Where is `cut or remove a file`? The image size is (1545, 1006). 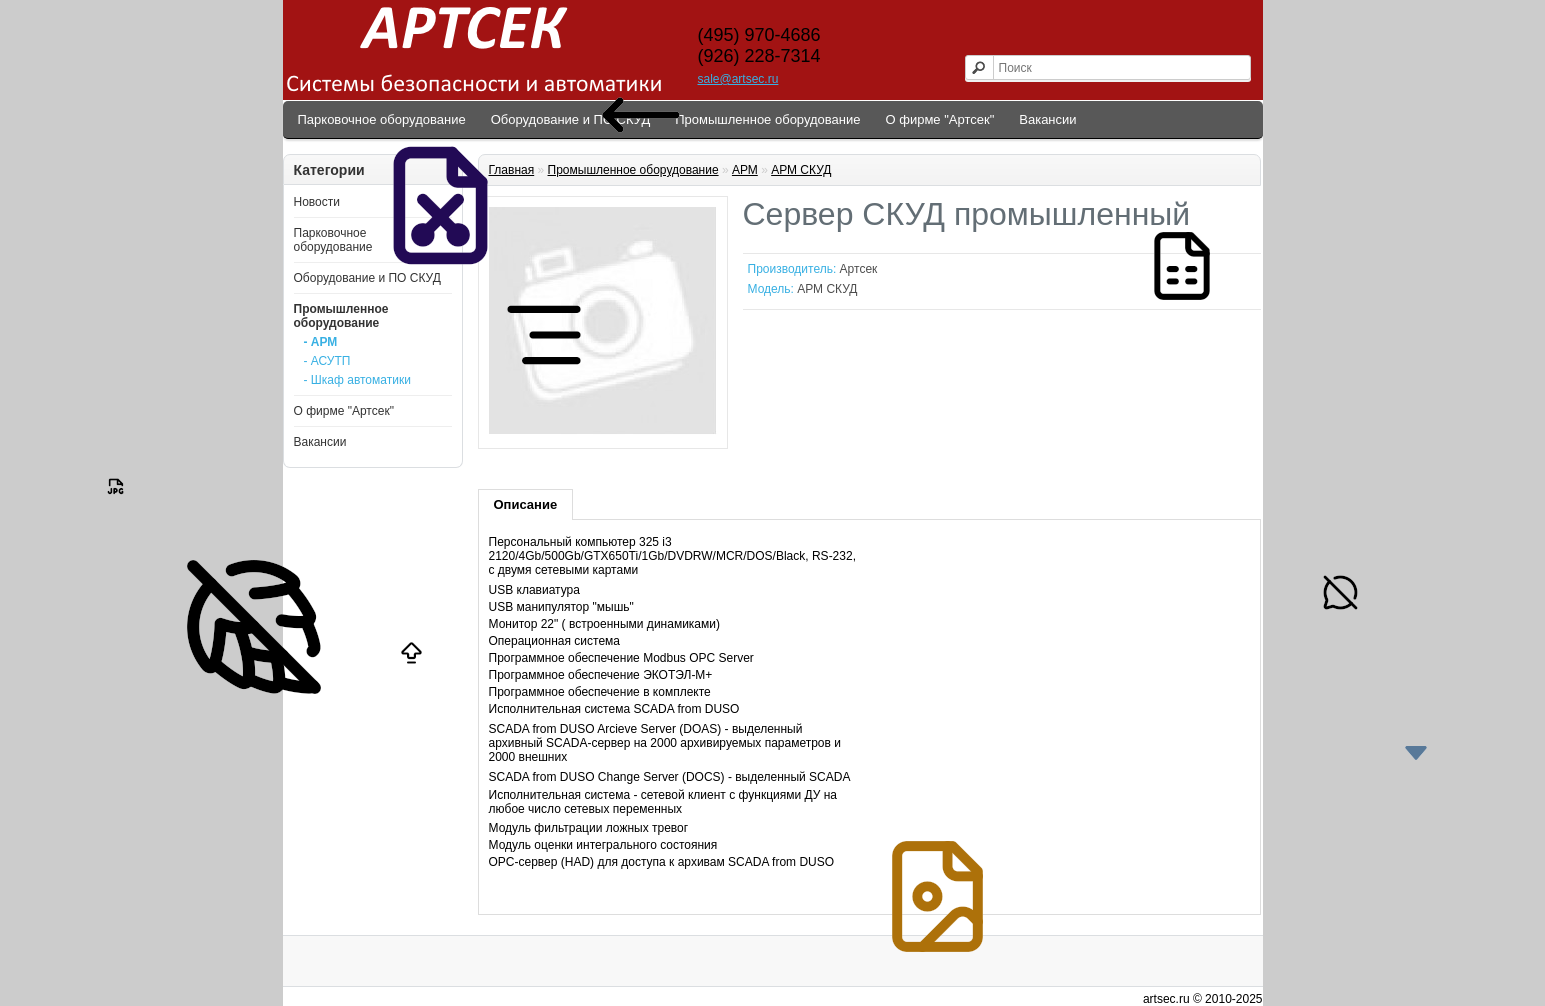
cut or remove a file is located at coordinates (440, 205).